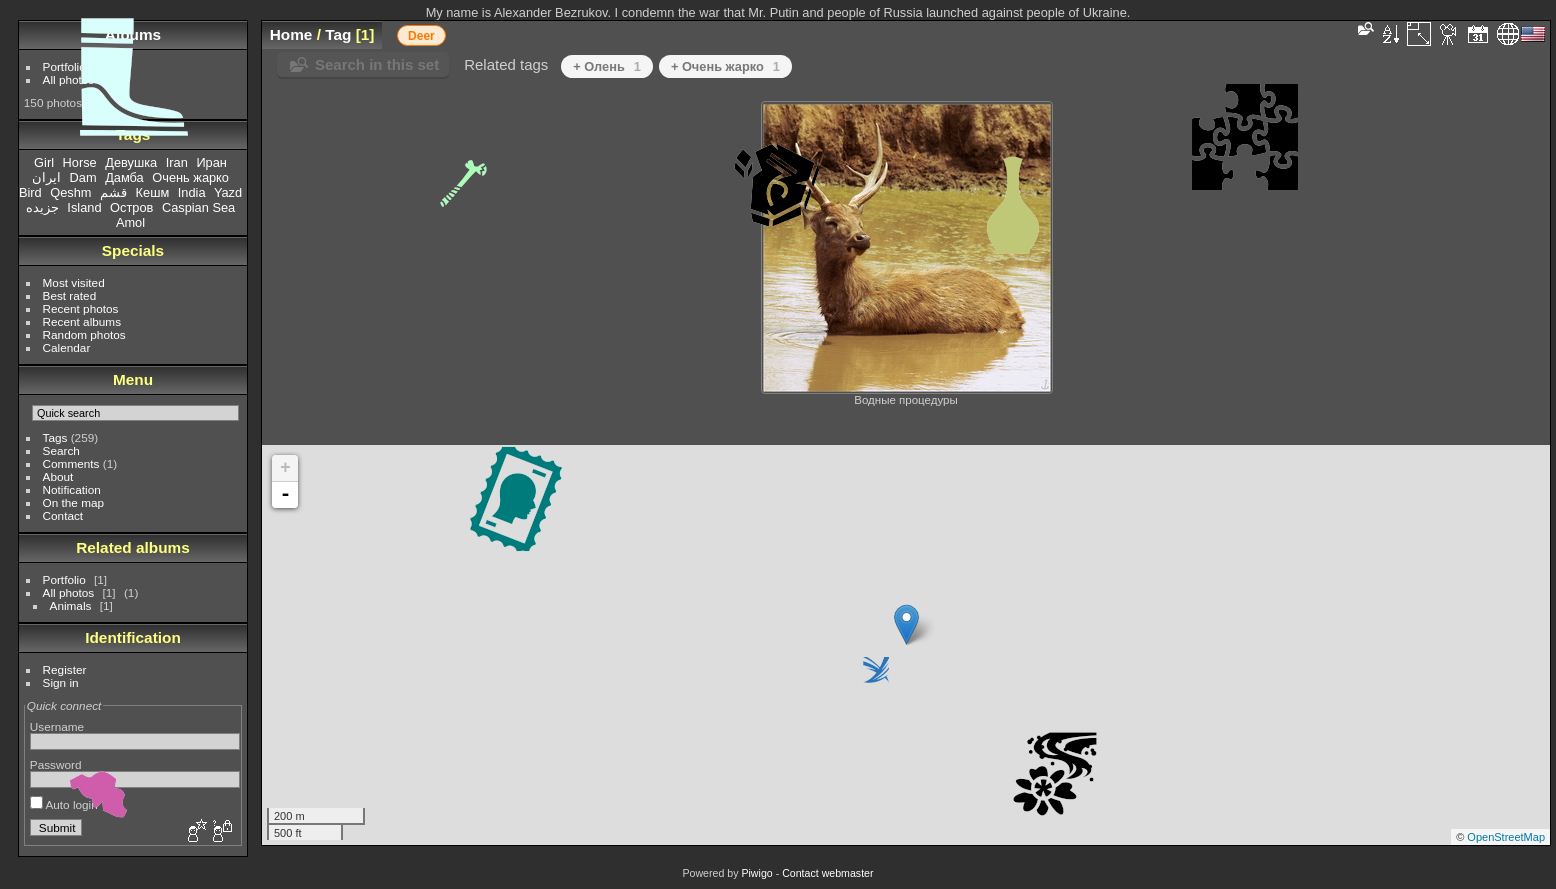 The width and height of the screenshot is (1556, 889). I want to click on indicates a corrupted or damaged file, so click(777, 185).